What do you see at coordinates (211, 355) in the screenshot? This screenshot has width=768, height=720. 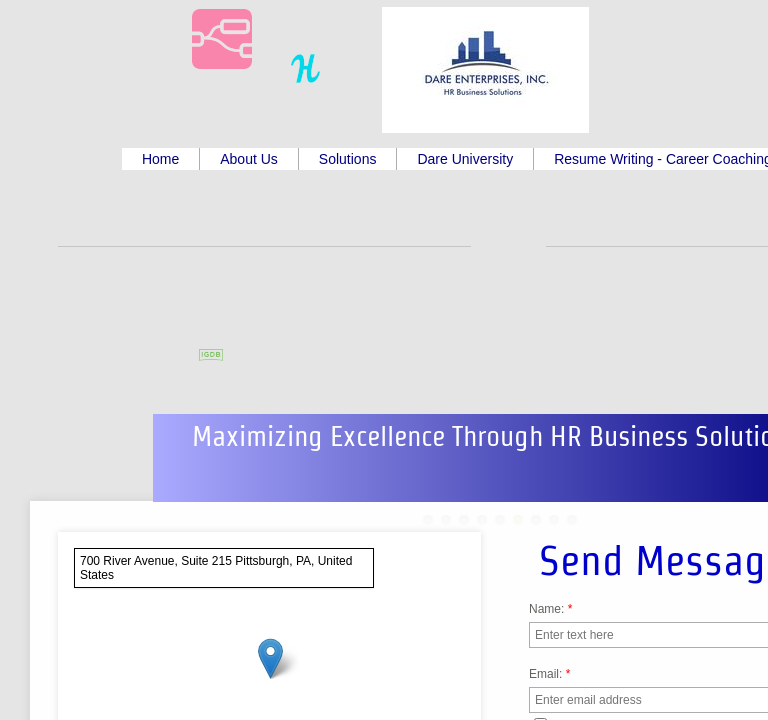 I see `visit IGDB (Internet Game Database) website` at bounding box center [211, 355].